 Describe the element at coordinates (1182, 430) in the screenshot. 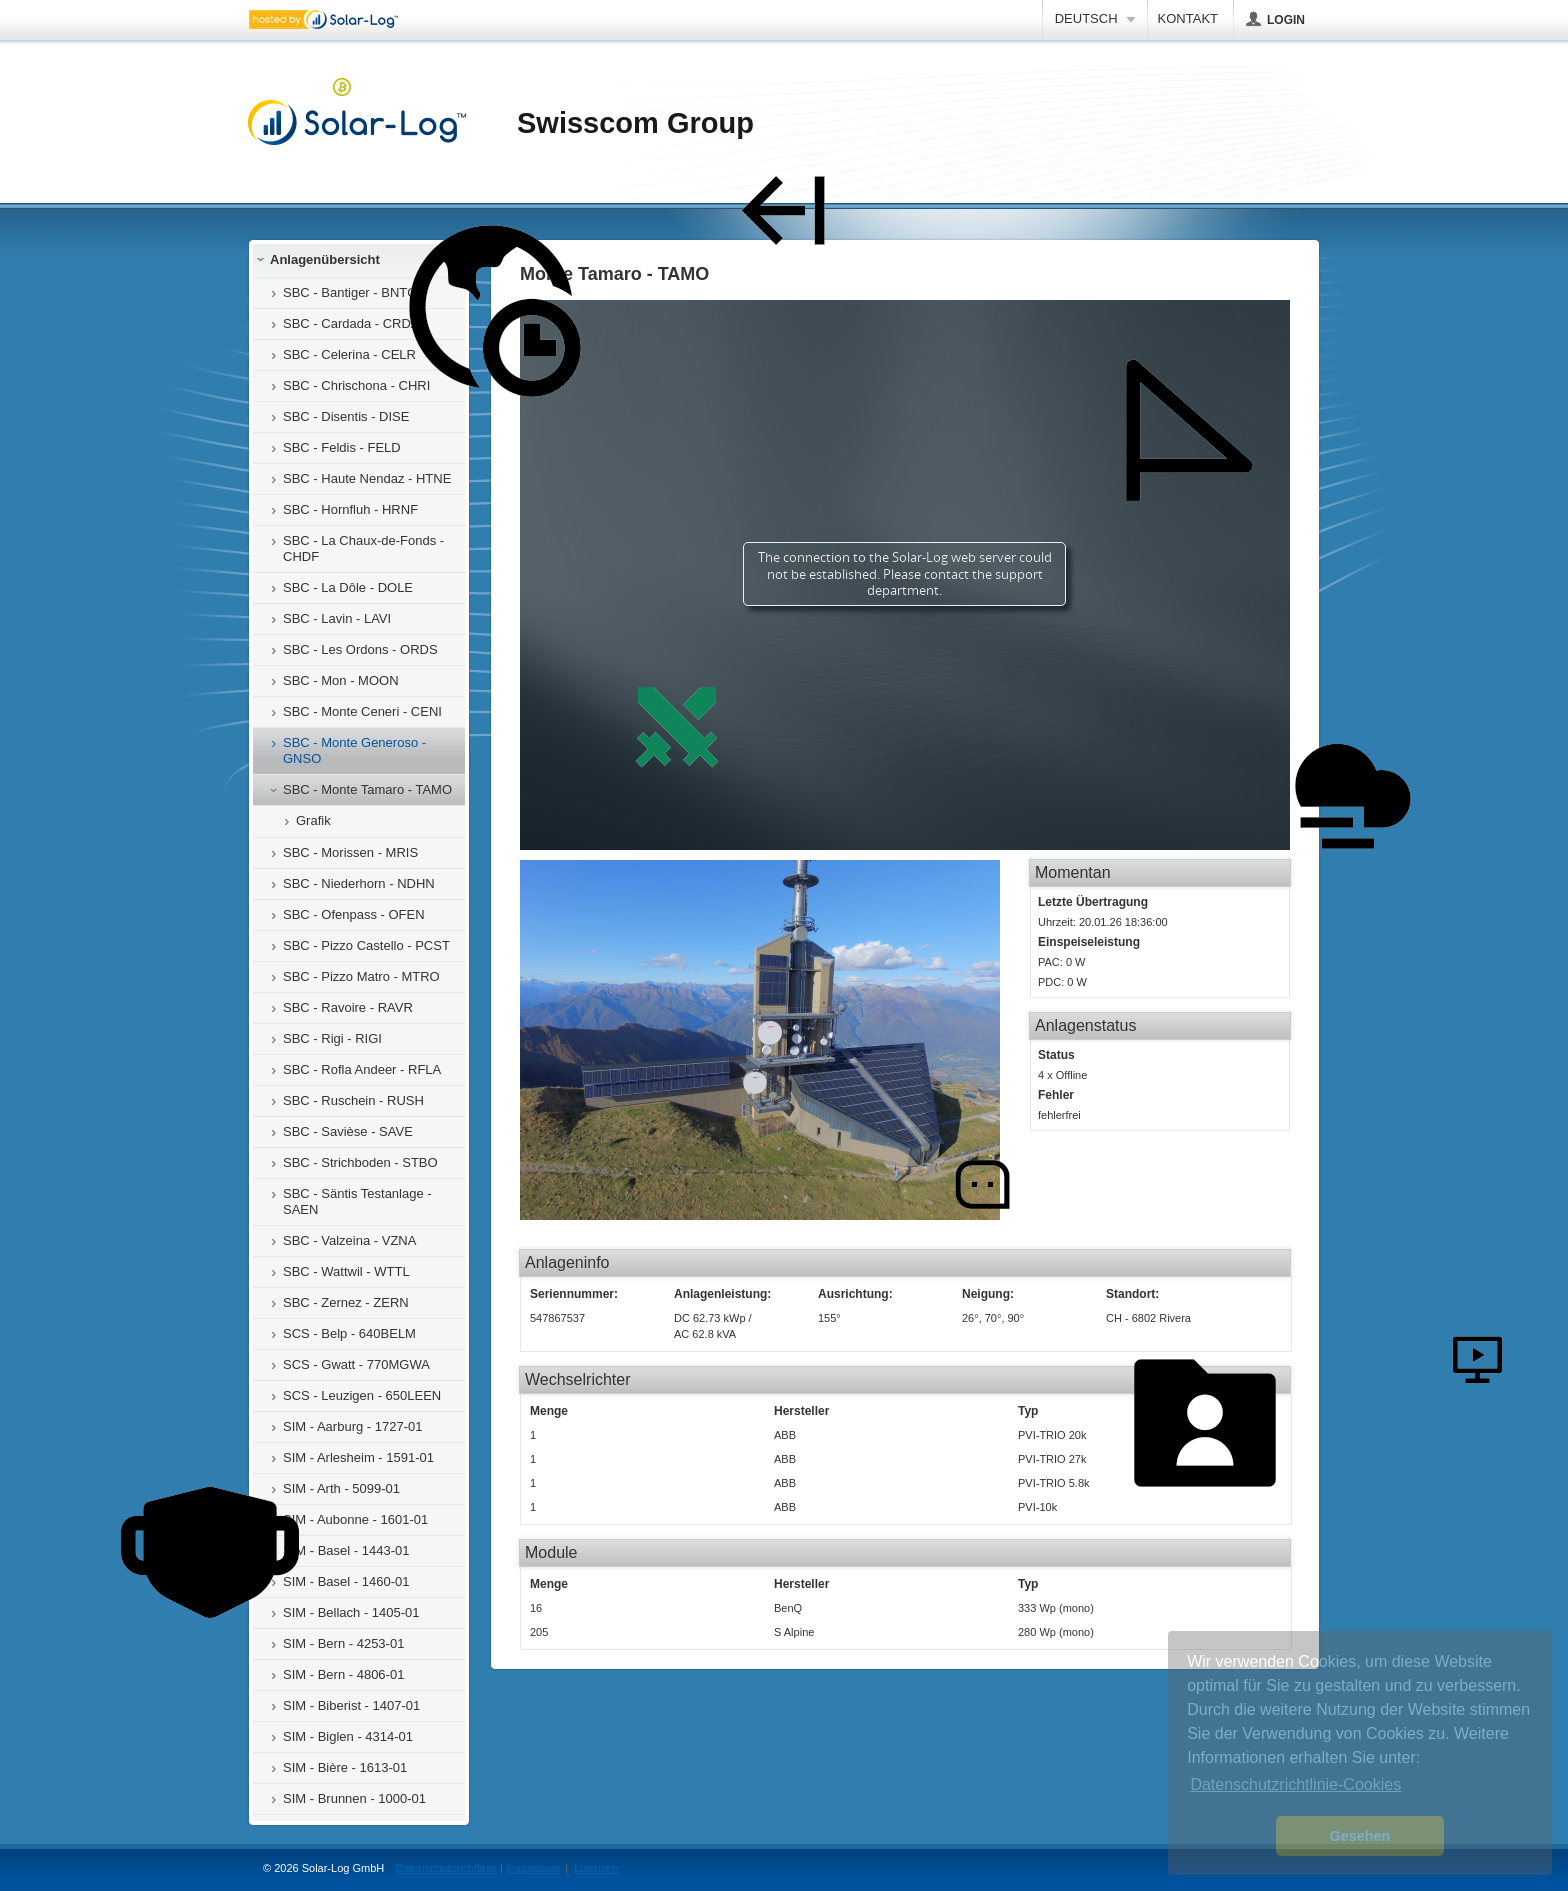

I see `flag an item for review or attention` at that location.